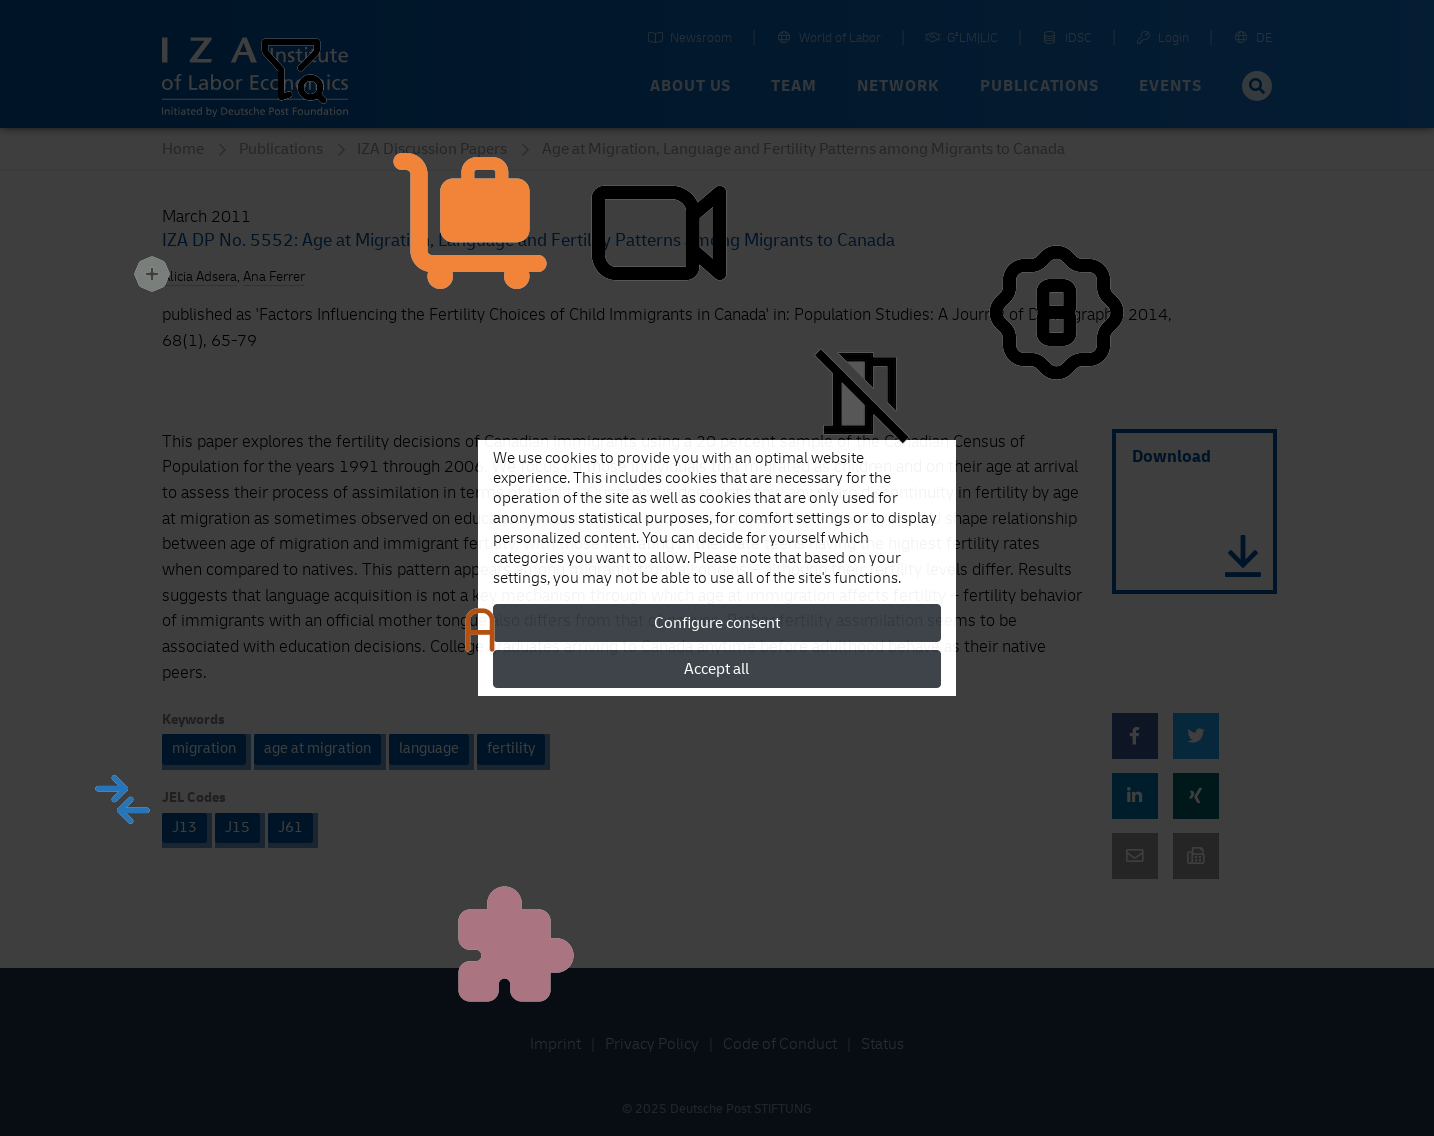 Image resolution: width=1434 pixels, height=1136 pixels. I want to click on luggage cart or baggage trolley, so click(470, 221).